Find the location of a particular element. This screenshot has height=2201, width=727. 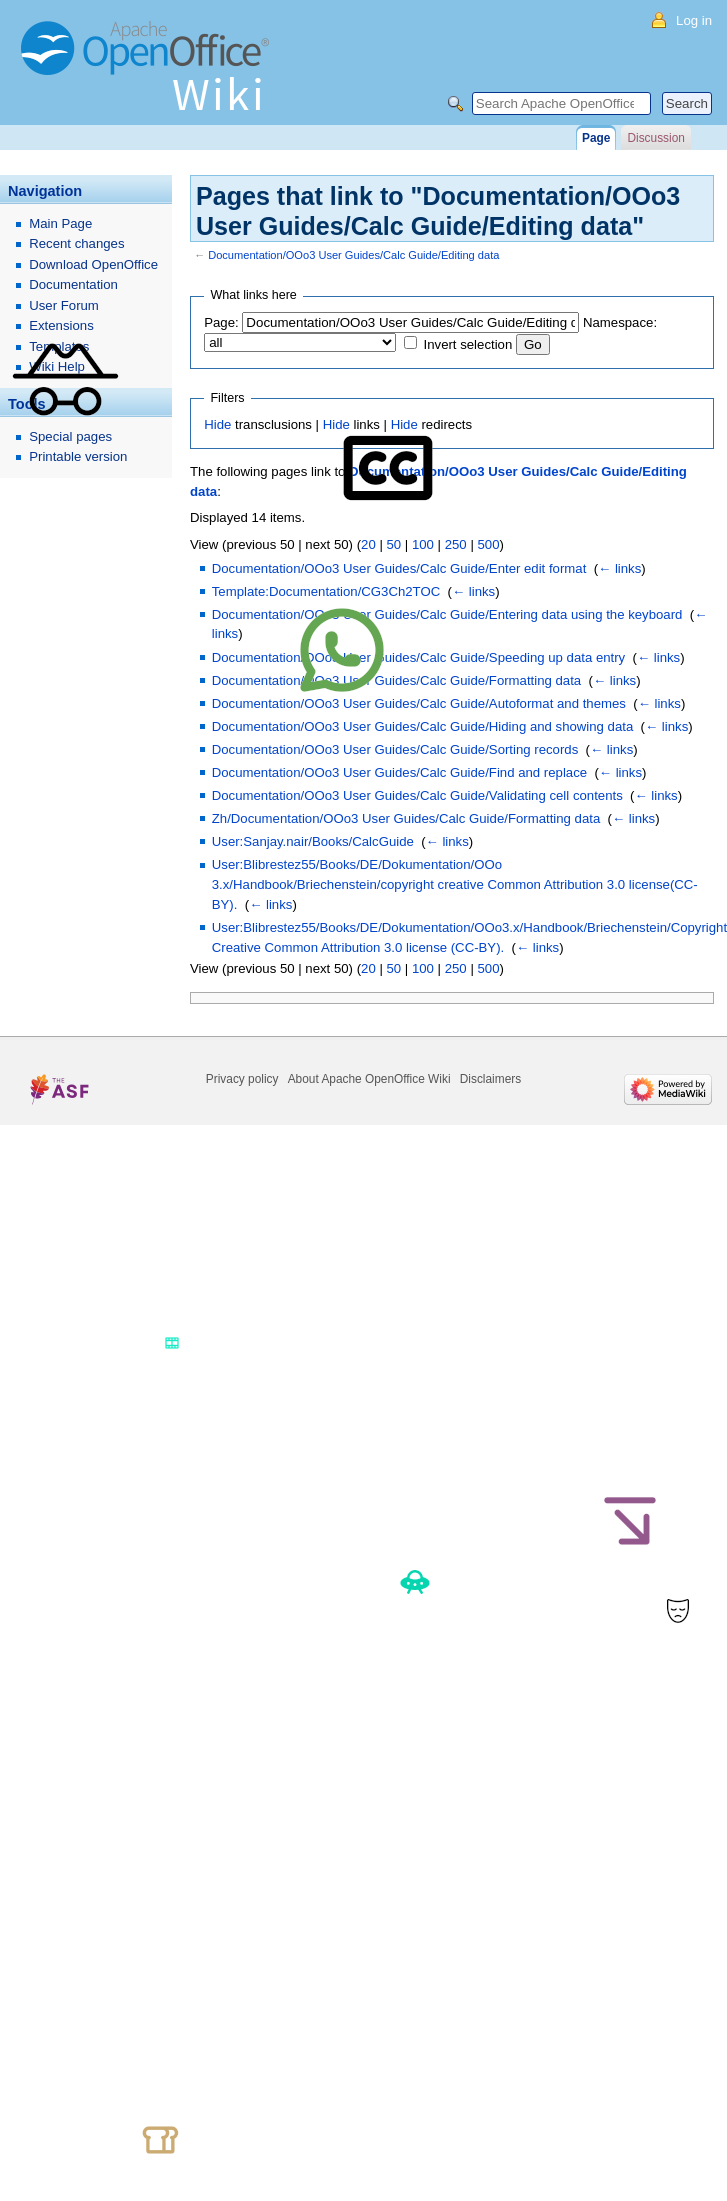

open WhatsApp messaging app is located at coordinates (342, 650).